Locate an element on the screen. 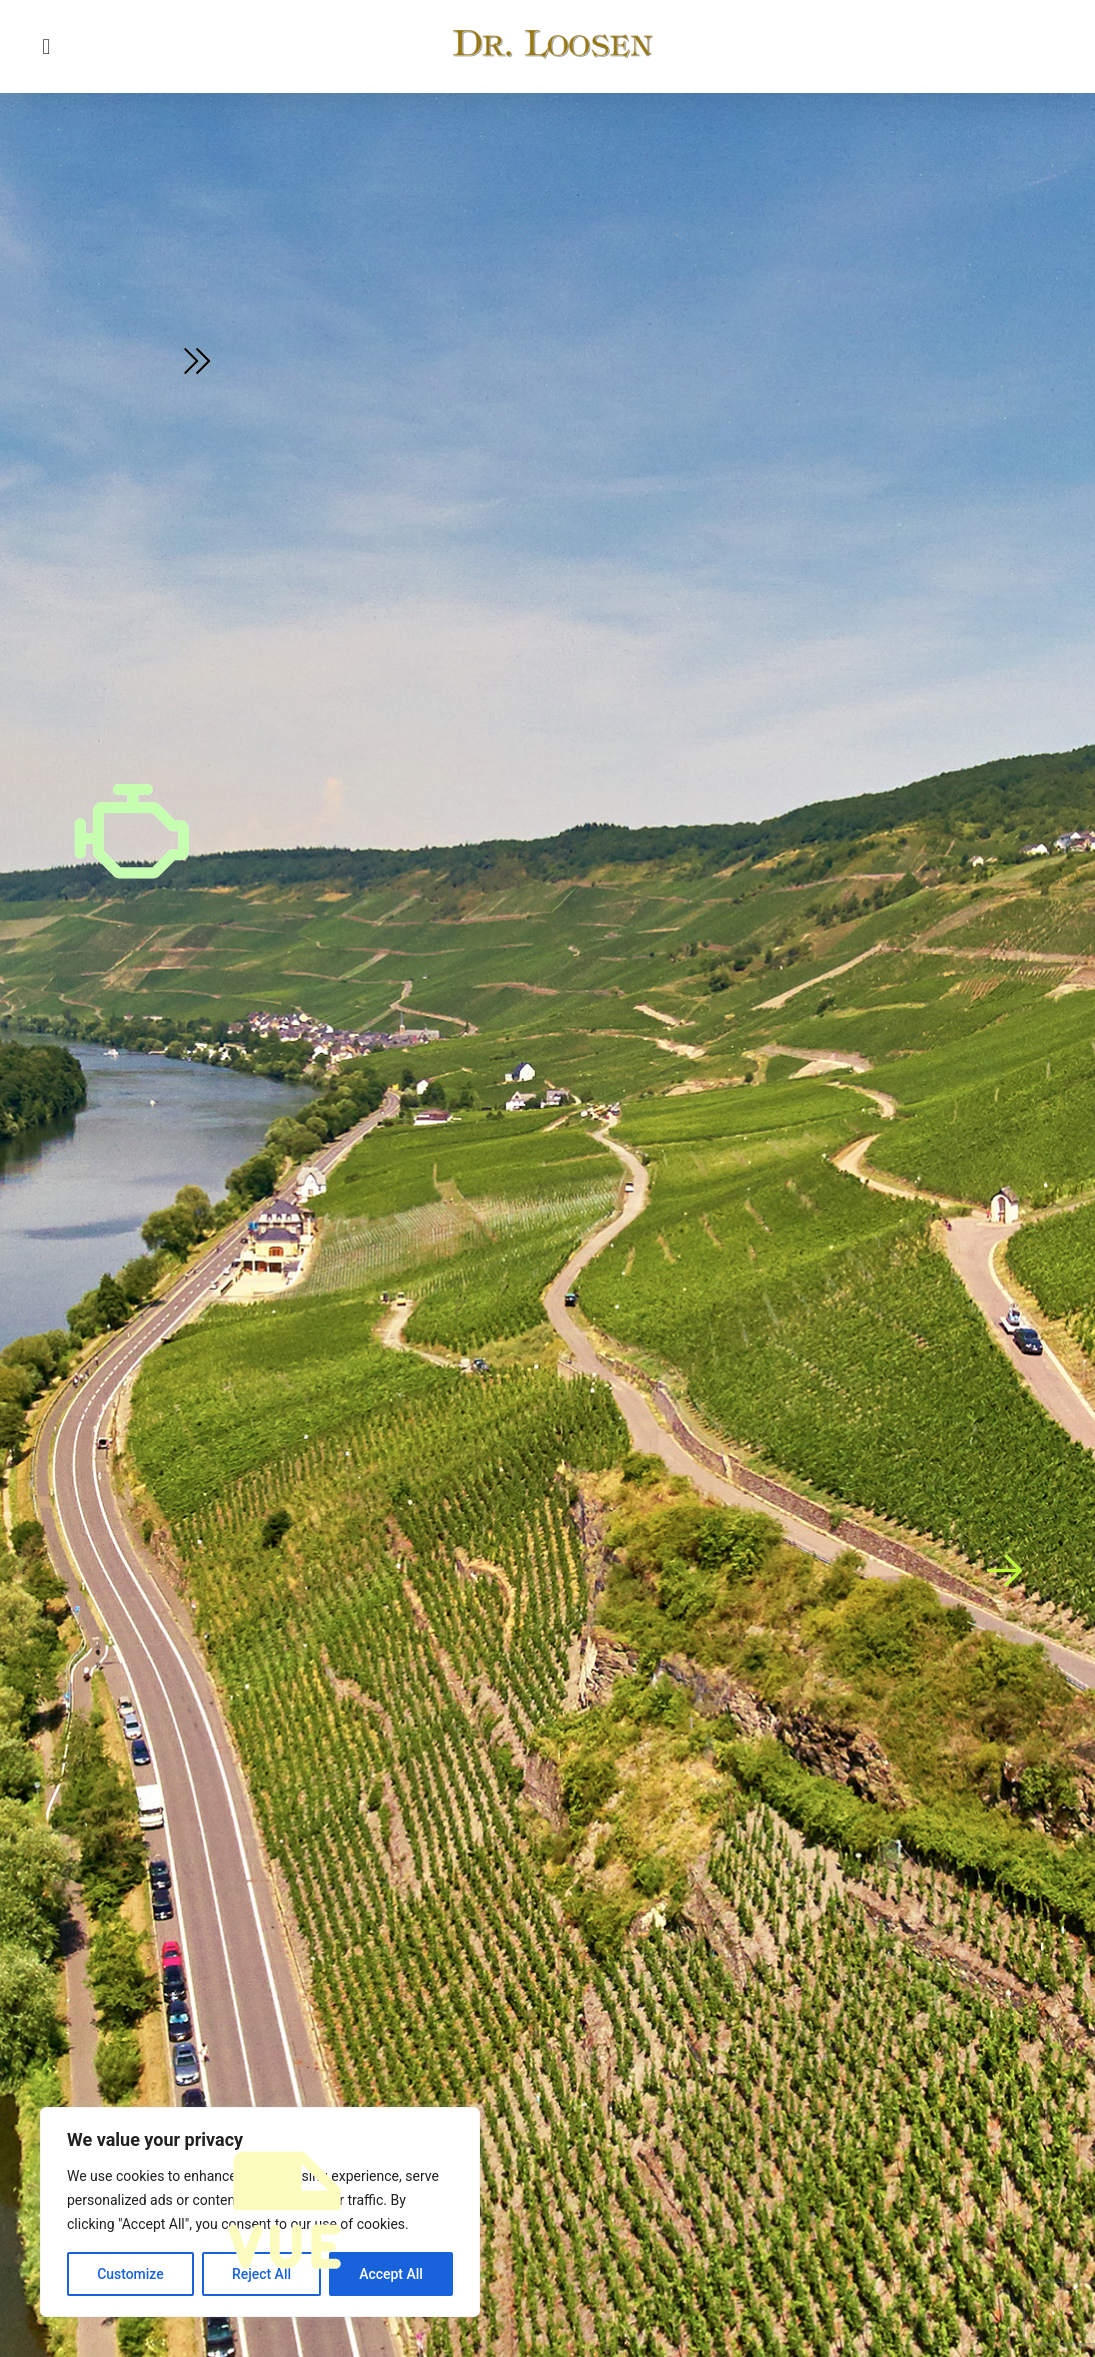 Image resolution: width=1095 pixels, height=2357 pixels. check engine or vehicle diagnostics is located at coordinates (131, 833).